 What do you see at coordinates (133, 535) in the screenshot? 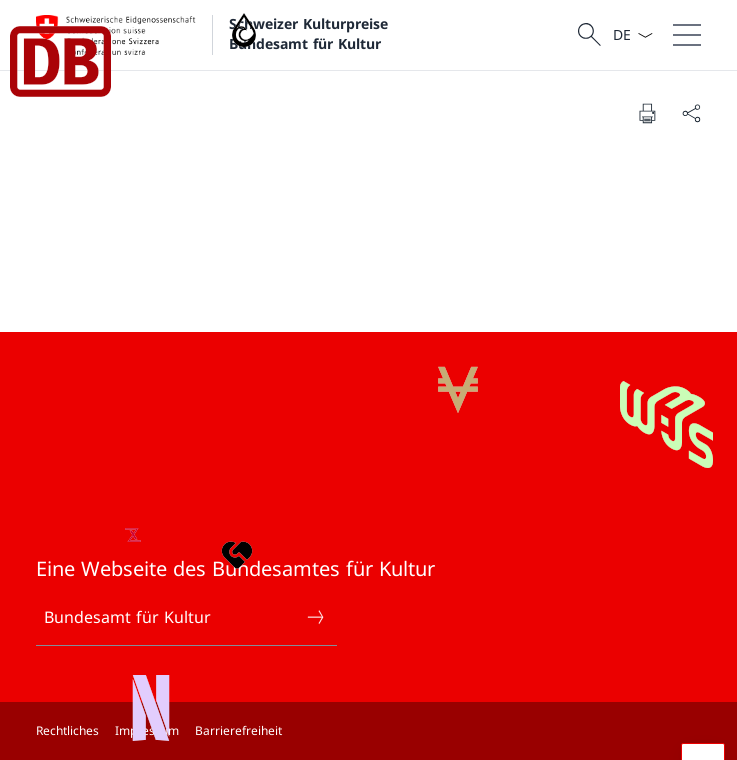
I see `tuxedo computers brand logo` at bounding box center [133, 535].